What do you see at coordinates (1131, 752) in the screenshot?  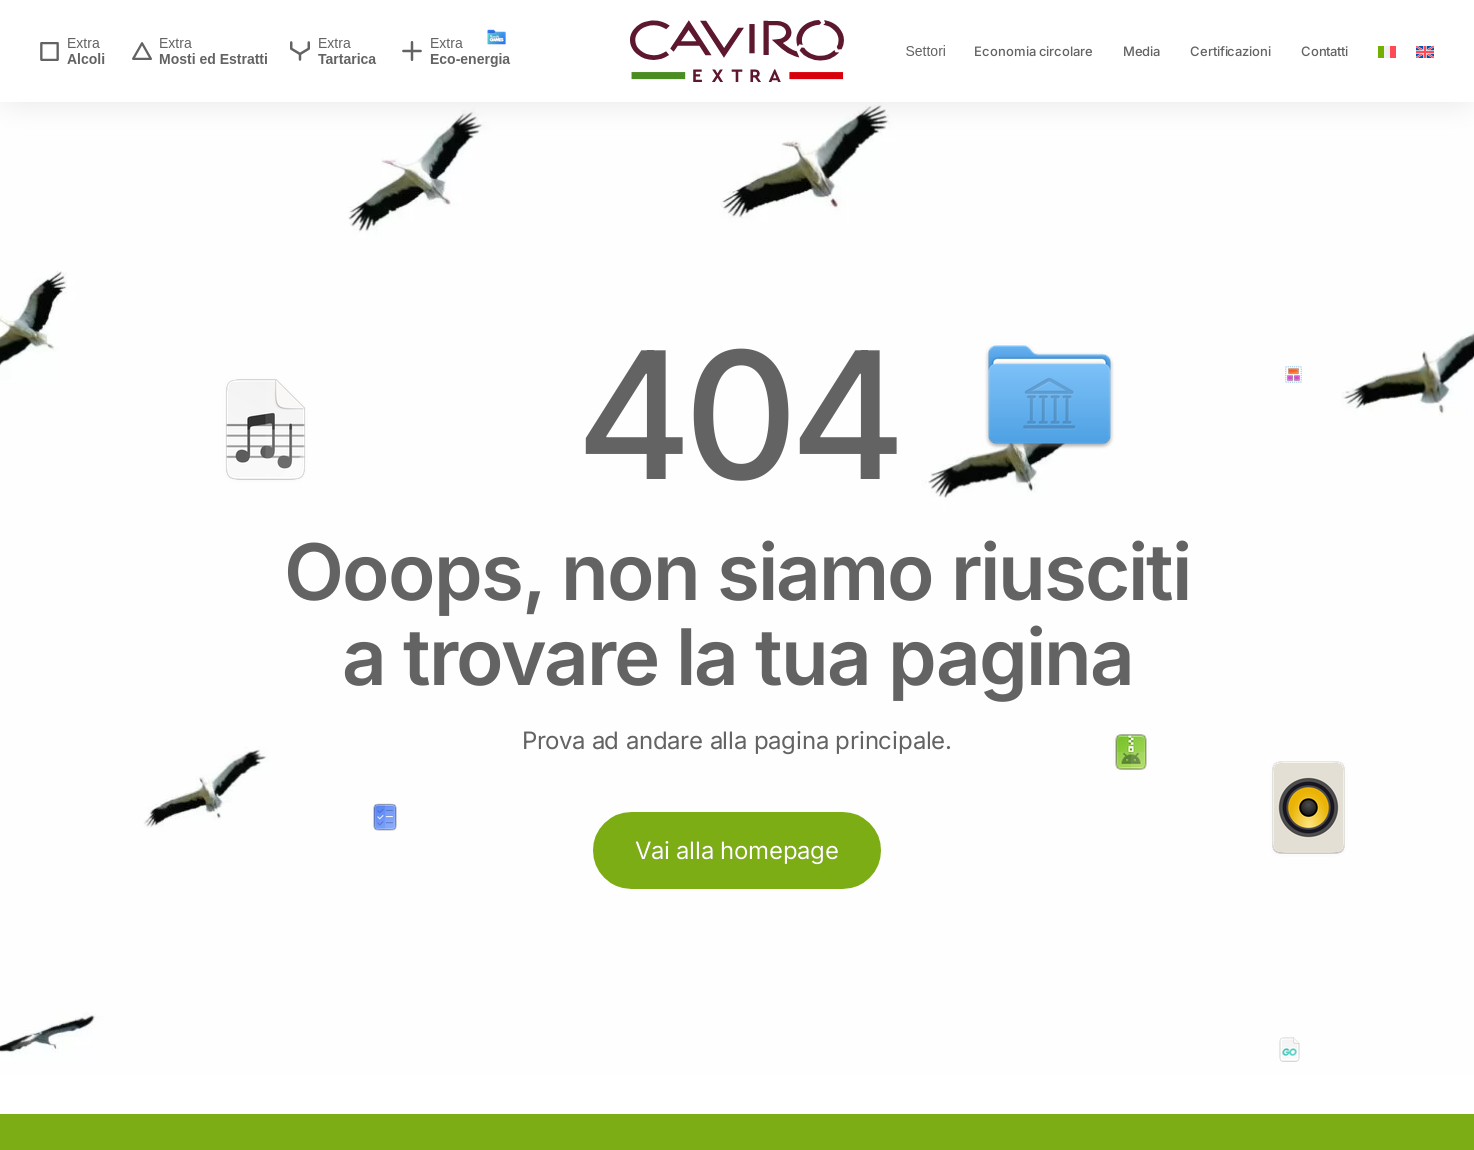 I see `android app installation package file` at bounding box center [1131, 752].